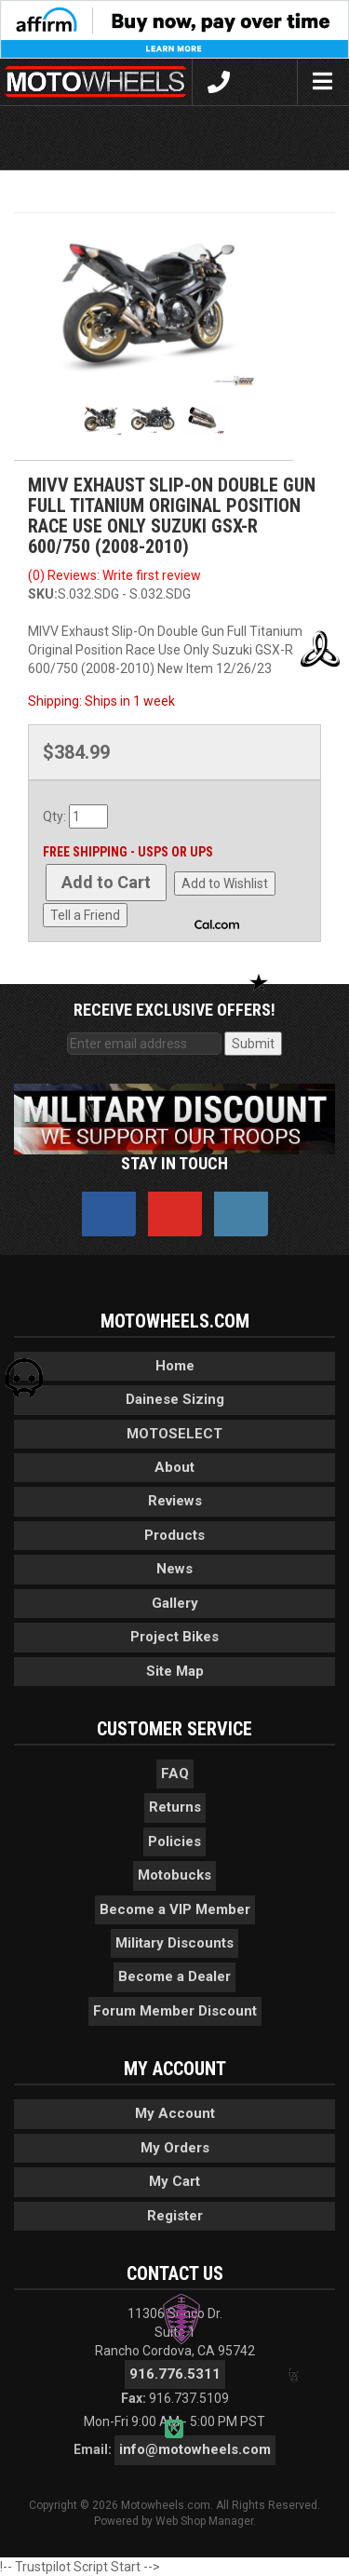 This screenshot has width=349, height=2576. I want to click on open cal.com scheduling app, so click(217, 924).